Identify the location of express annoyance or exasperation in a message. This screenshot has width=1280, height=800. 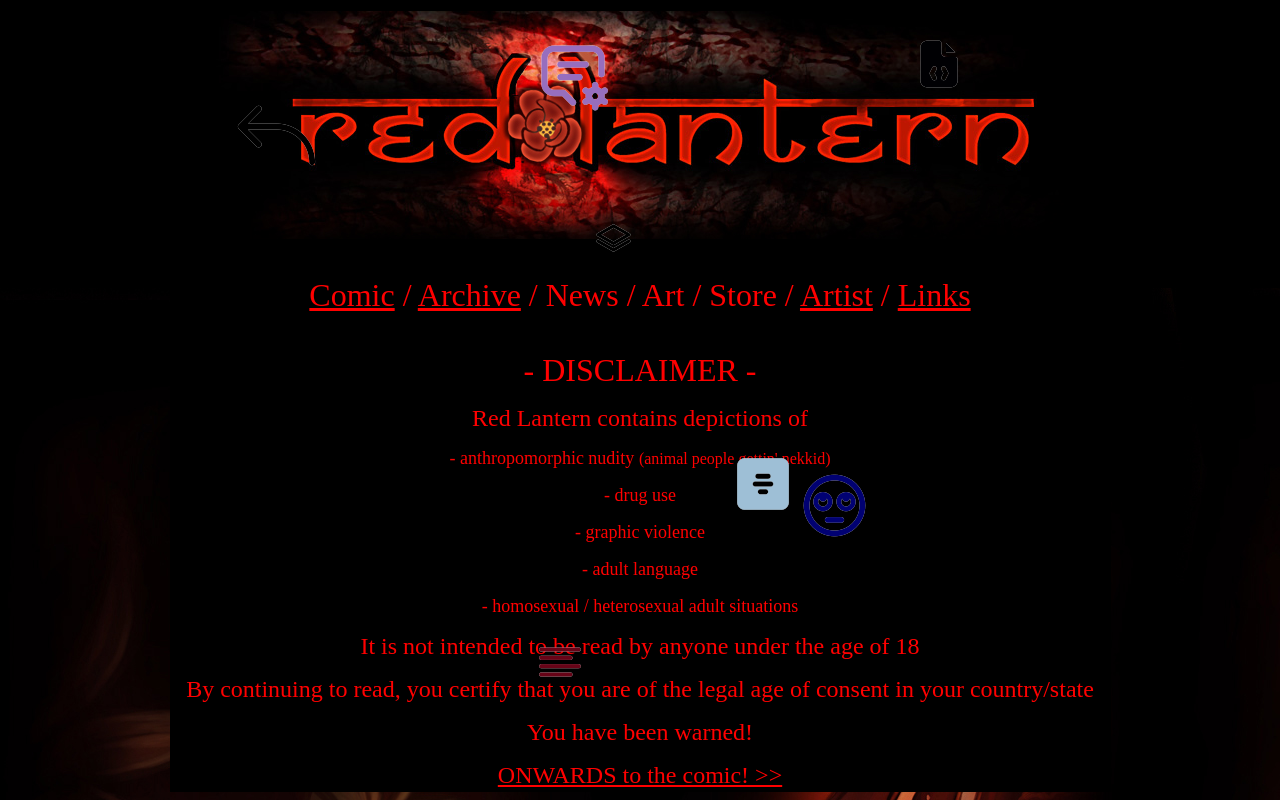
(834, 505).